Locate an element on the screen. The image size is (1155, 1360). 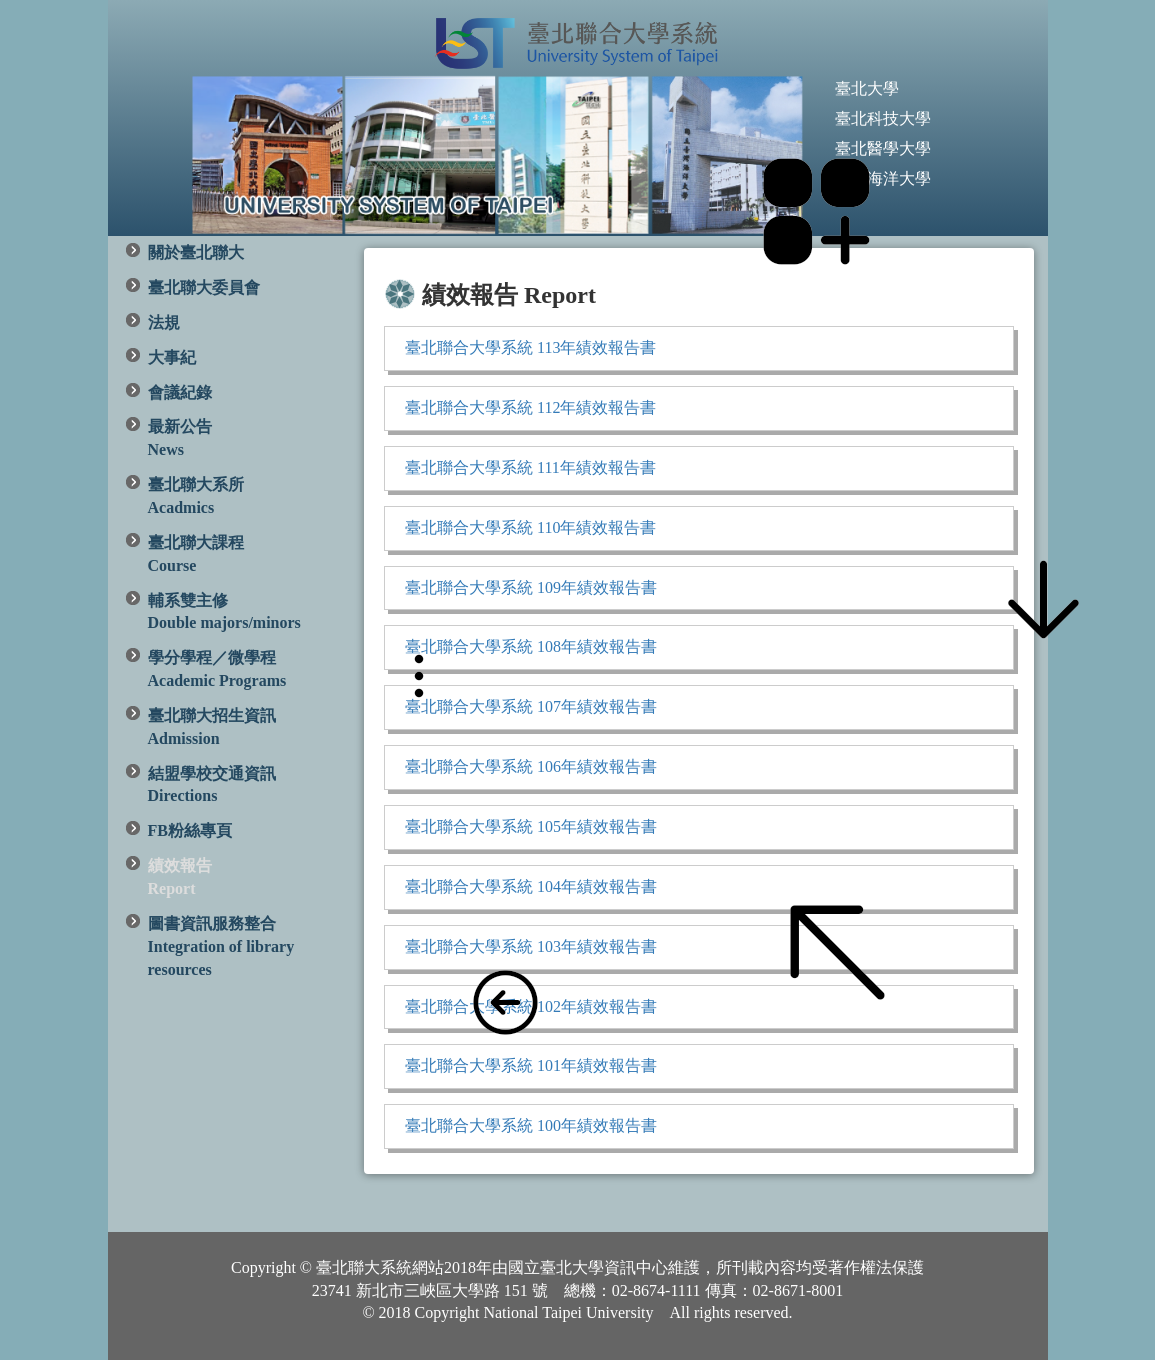
open more options menu is located at coordinates (419, 676).